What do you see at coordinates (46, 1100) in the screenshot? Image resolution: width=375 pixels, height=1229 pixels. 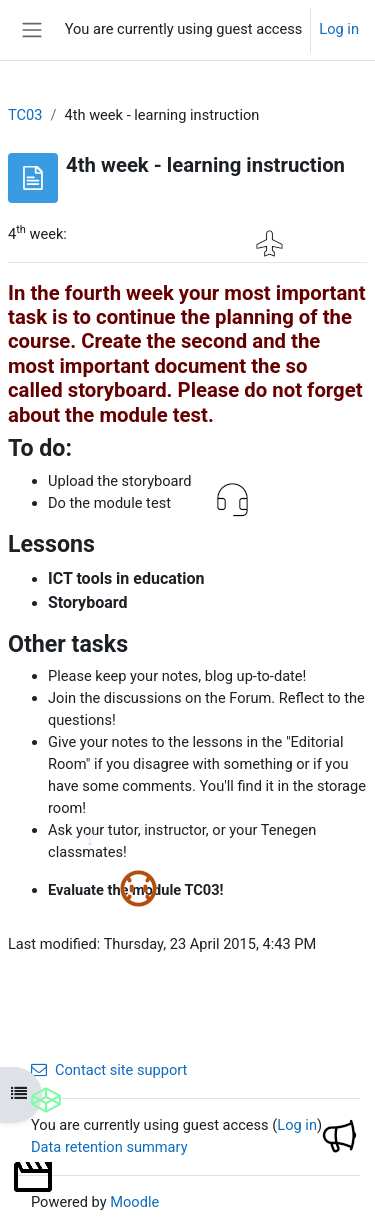 I see `open CodePen profile or projects` at bounding box center [46, 1100].